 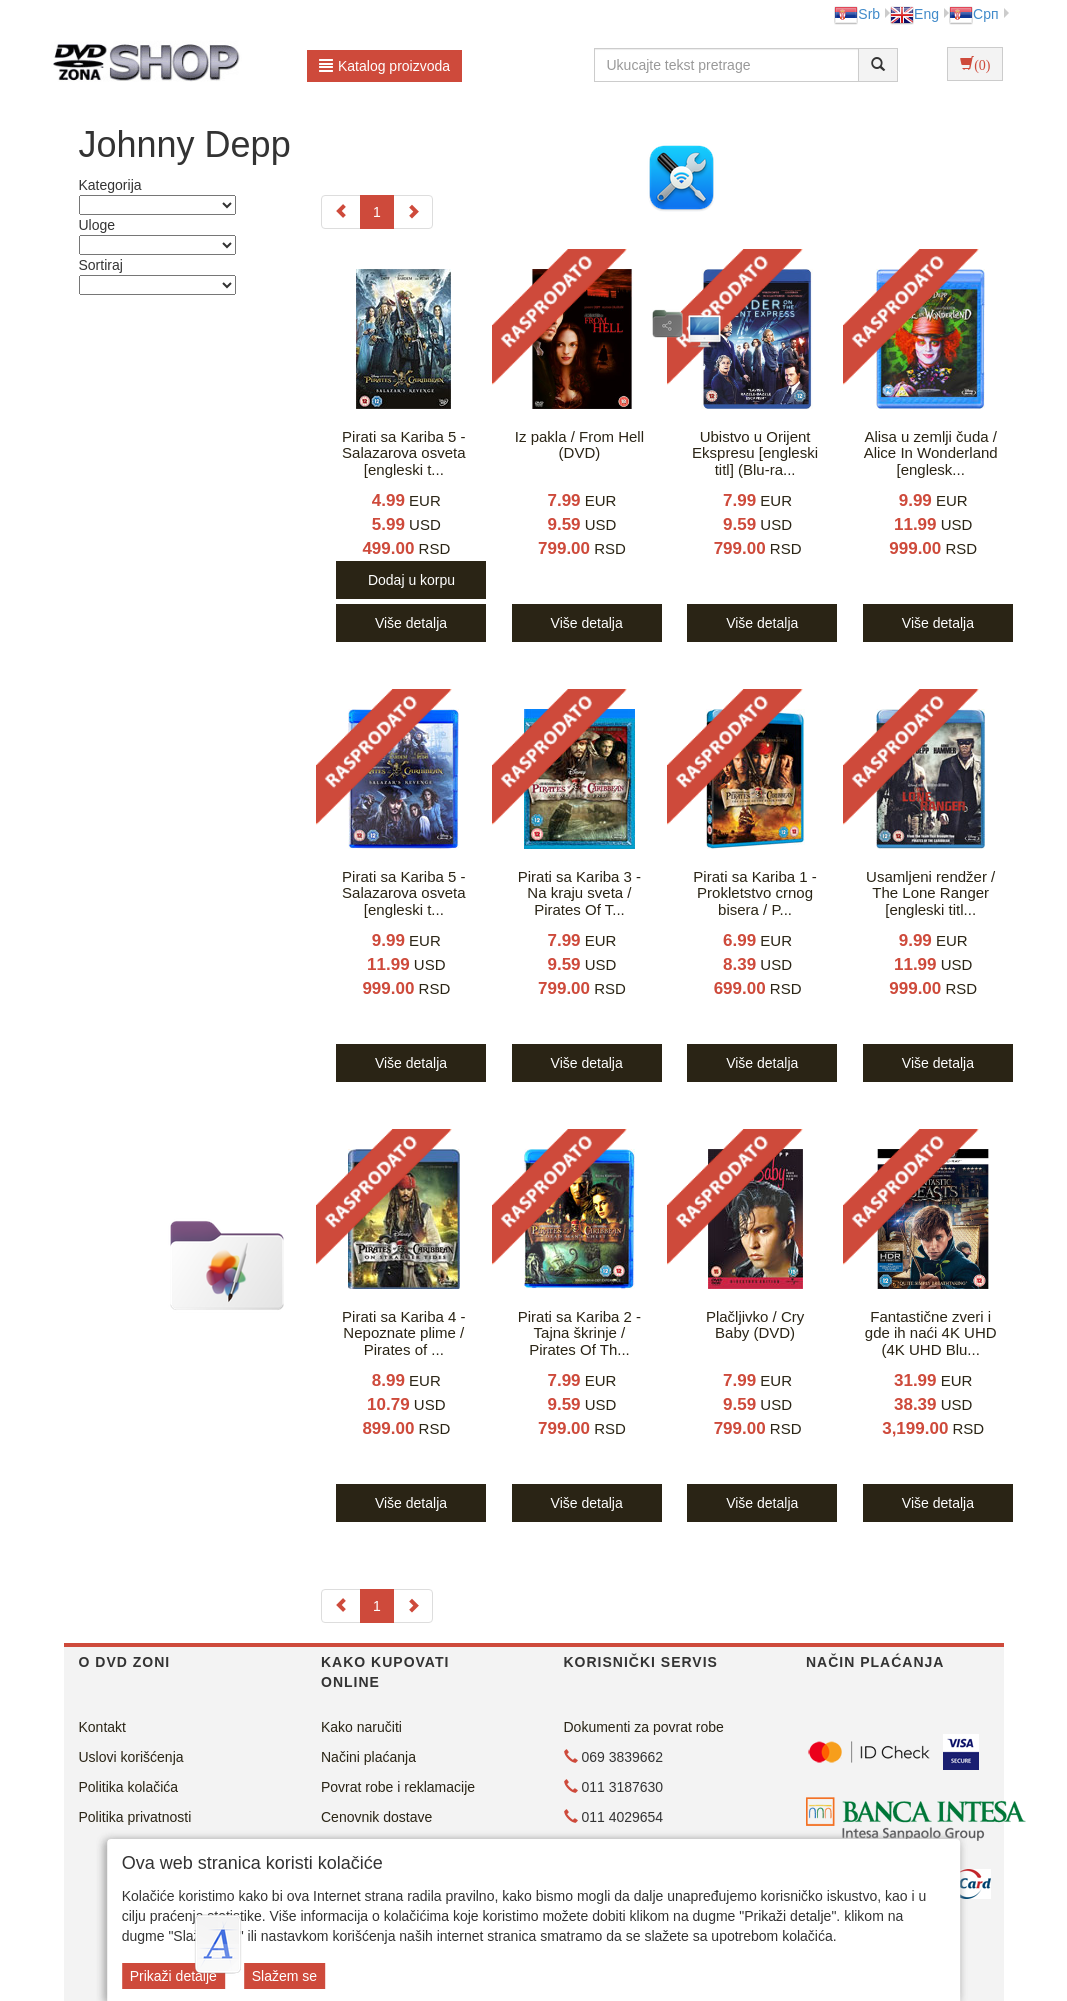 I want to click on indicates an iMac G5 device in system preferences, so click(x=704, y=329).